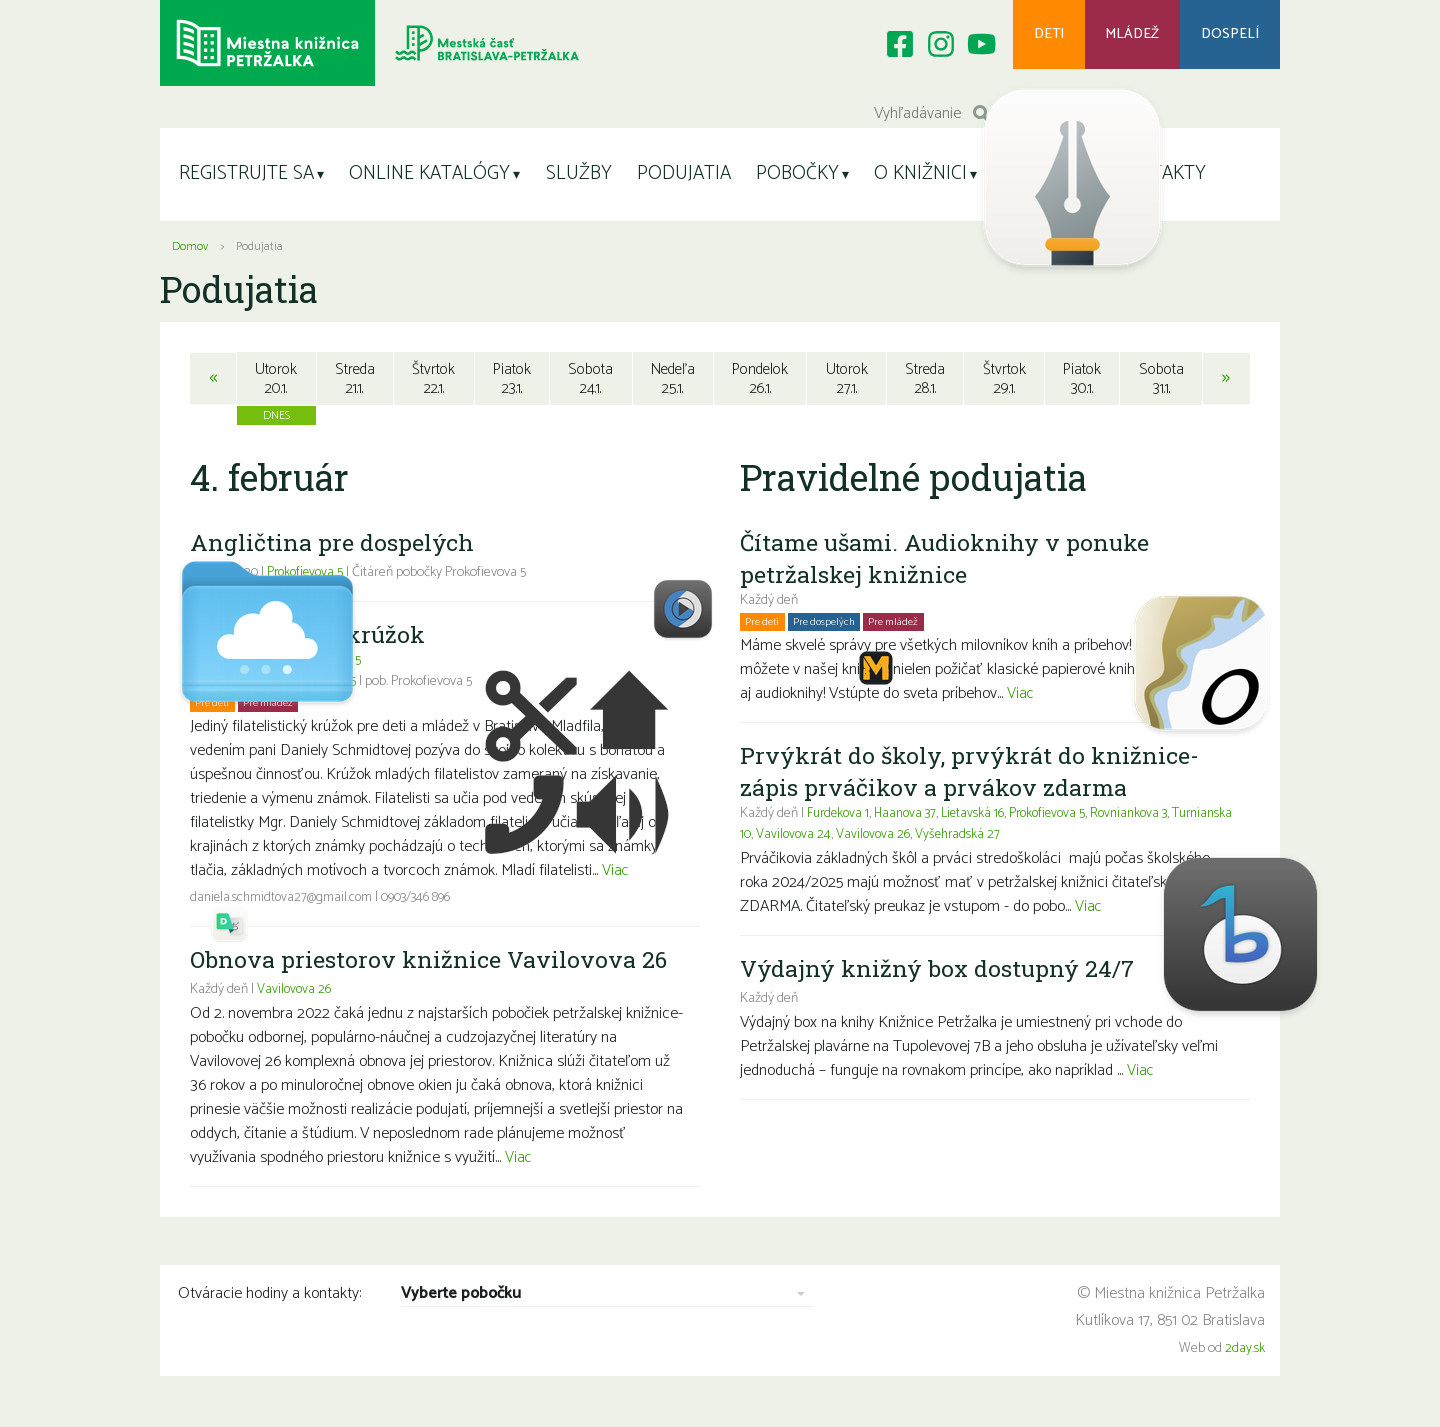 The height and width of the screenshot is (1427, 1440). Describe the element at coordinates (577, 762) in the screenshot. I see `open GTK icon browser application` at that location.